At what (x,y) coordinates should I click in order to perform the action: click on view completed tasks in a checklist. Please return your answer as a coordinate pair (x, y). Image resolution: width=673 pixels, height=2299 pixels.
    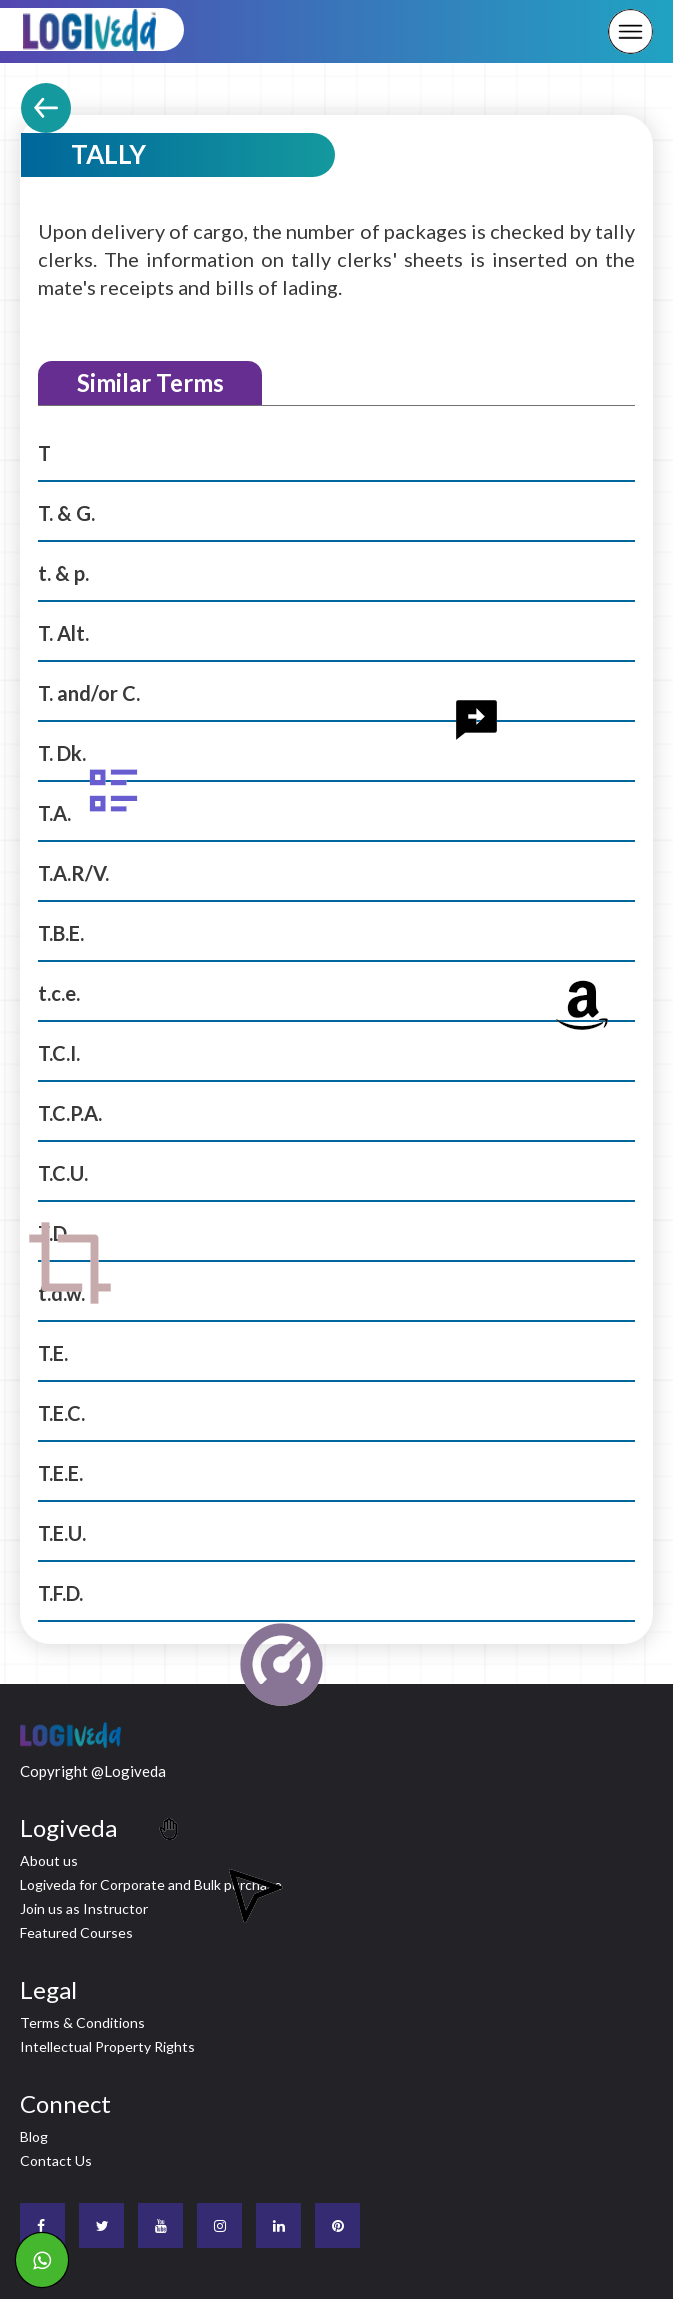
    Looking at the image, I should click on (113, 790).